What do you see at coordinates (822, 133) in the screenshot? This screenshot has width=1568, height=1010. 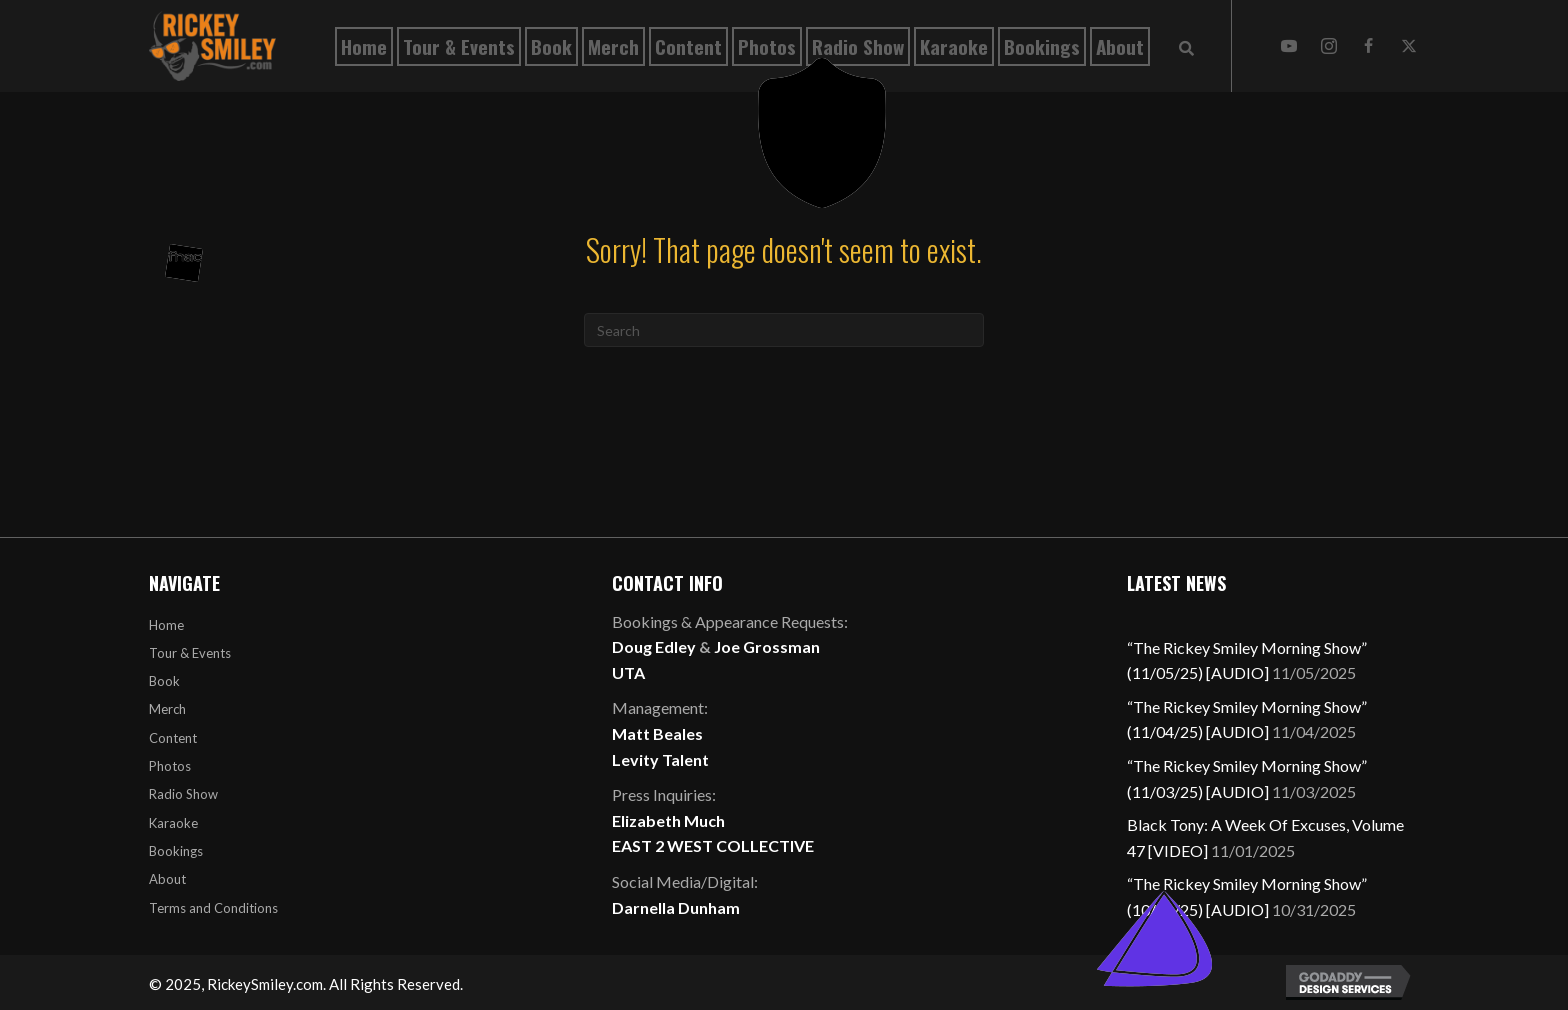 I see `open NextDNS settings` at bounding box center [822, 133].